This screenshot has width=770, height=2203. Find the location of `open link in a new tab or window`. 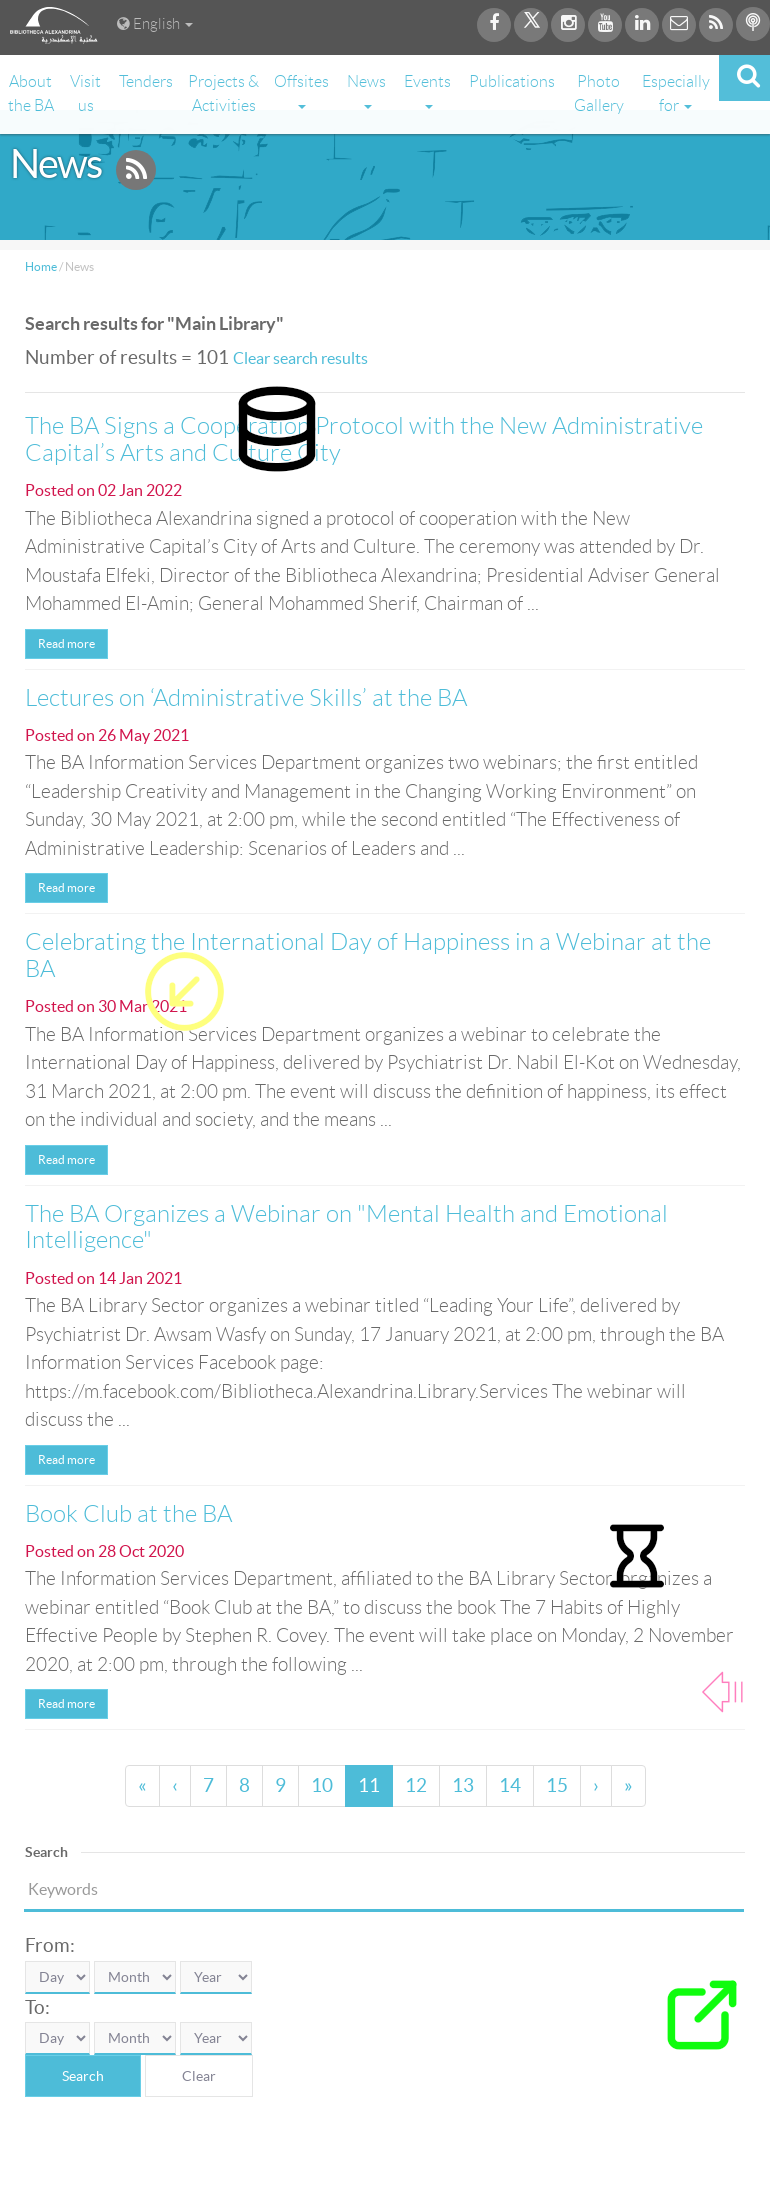

open link in a new tab or window is located at coordinates (702, 2015).